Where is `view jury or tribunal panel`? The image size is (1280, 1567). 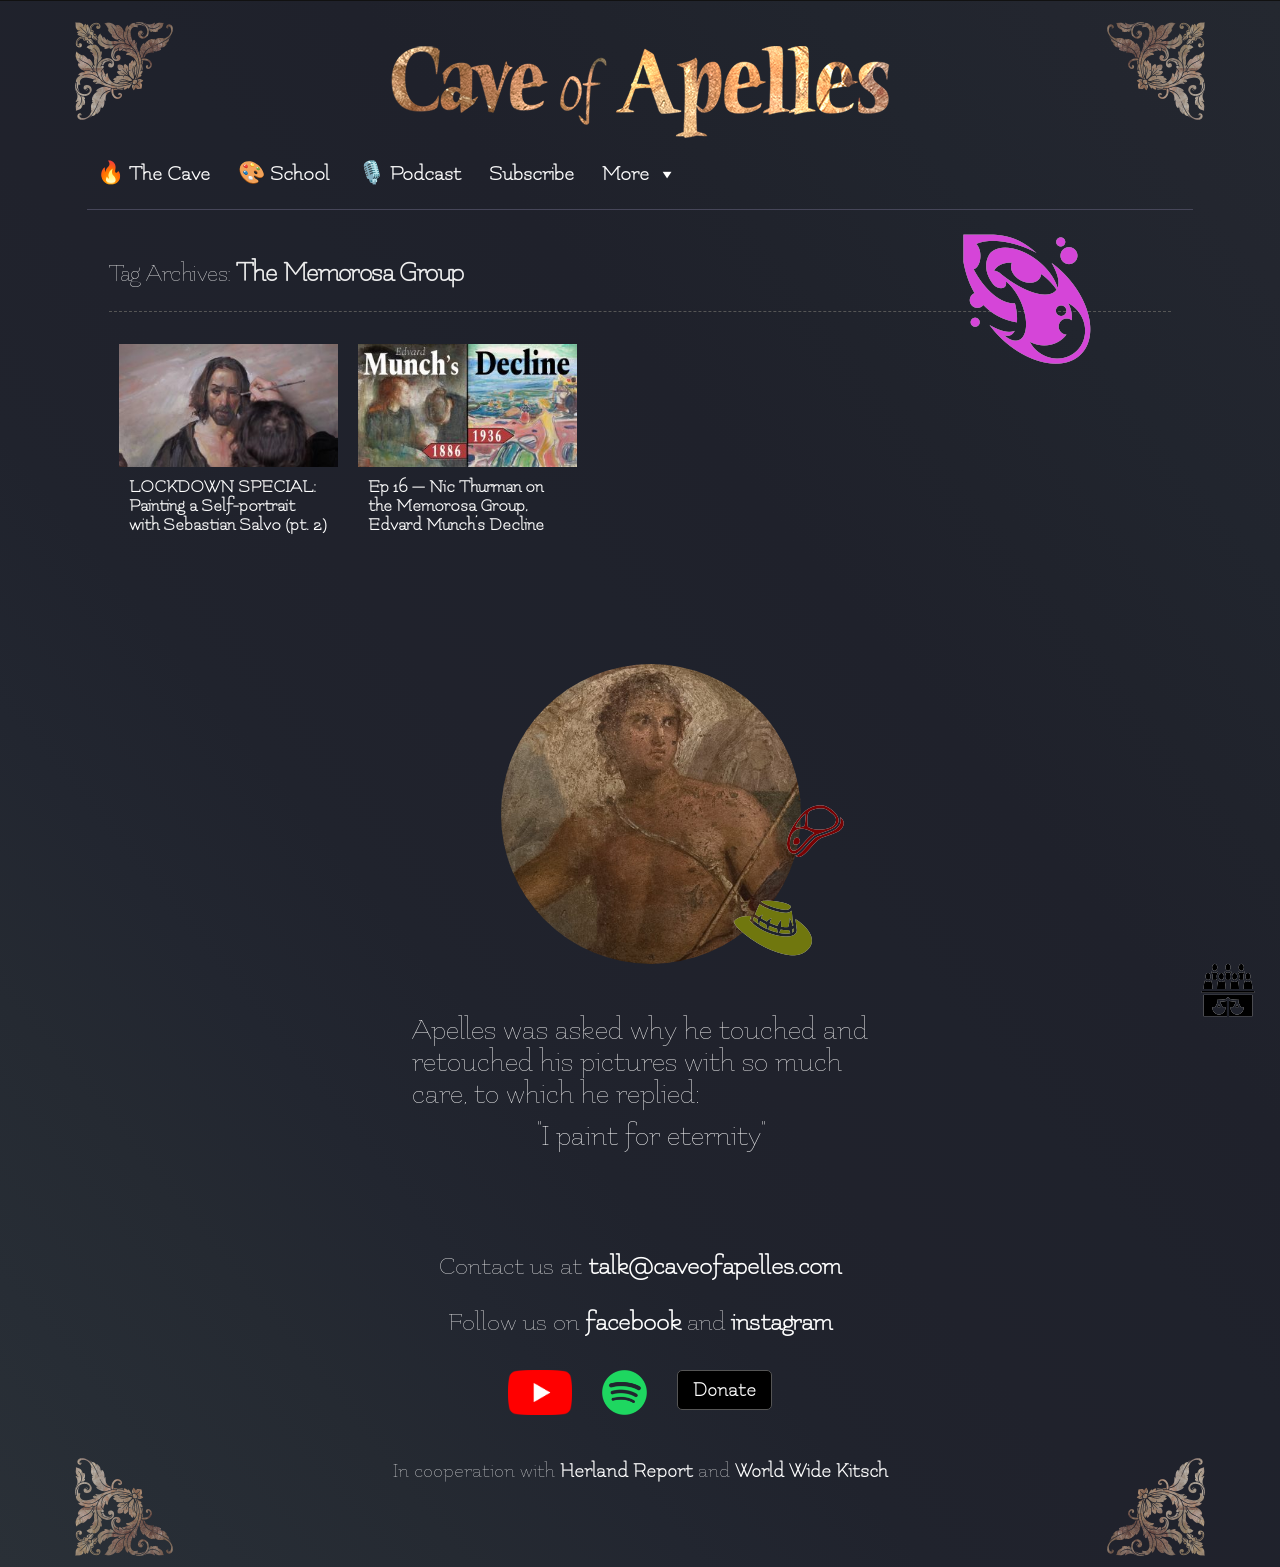
view jury or tribunal panel is located at coordinates (1228, 990).